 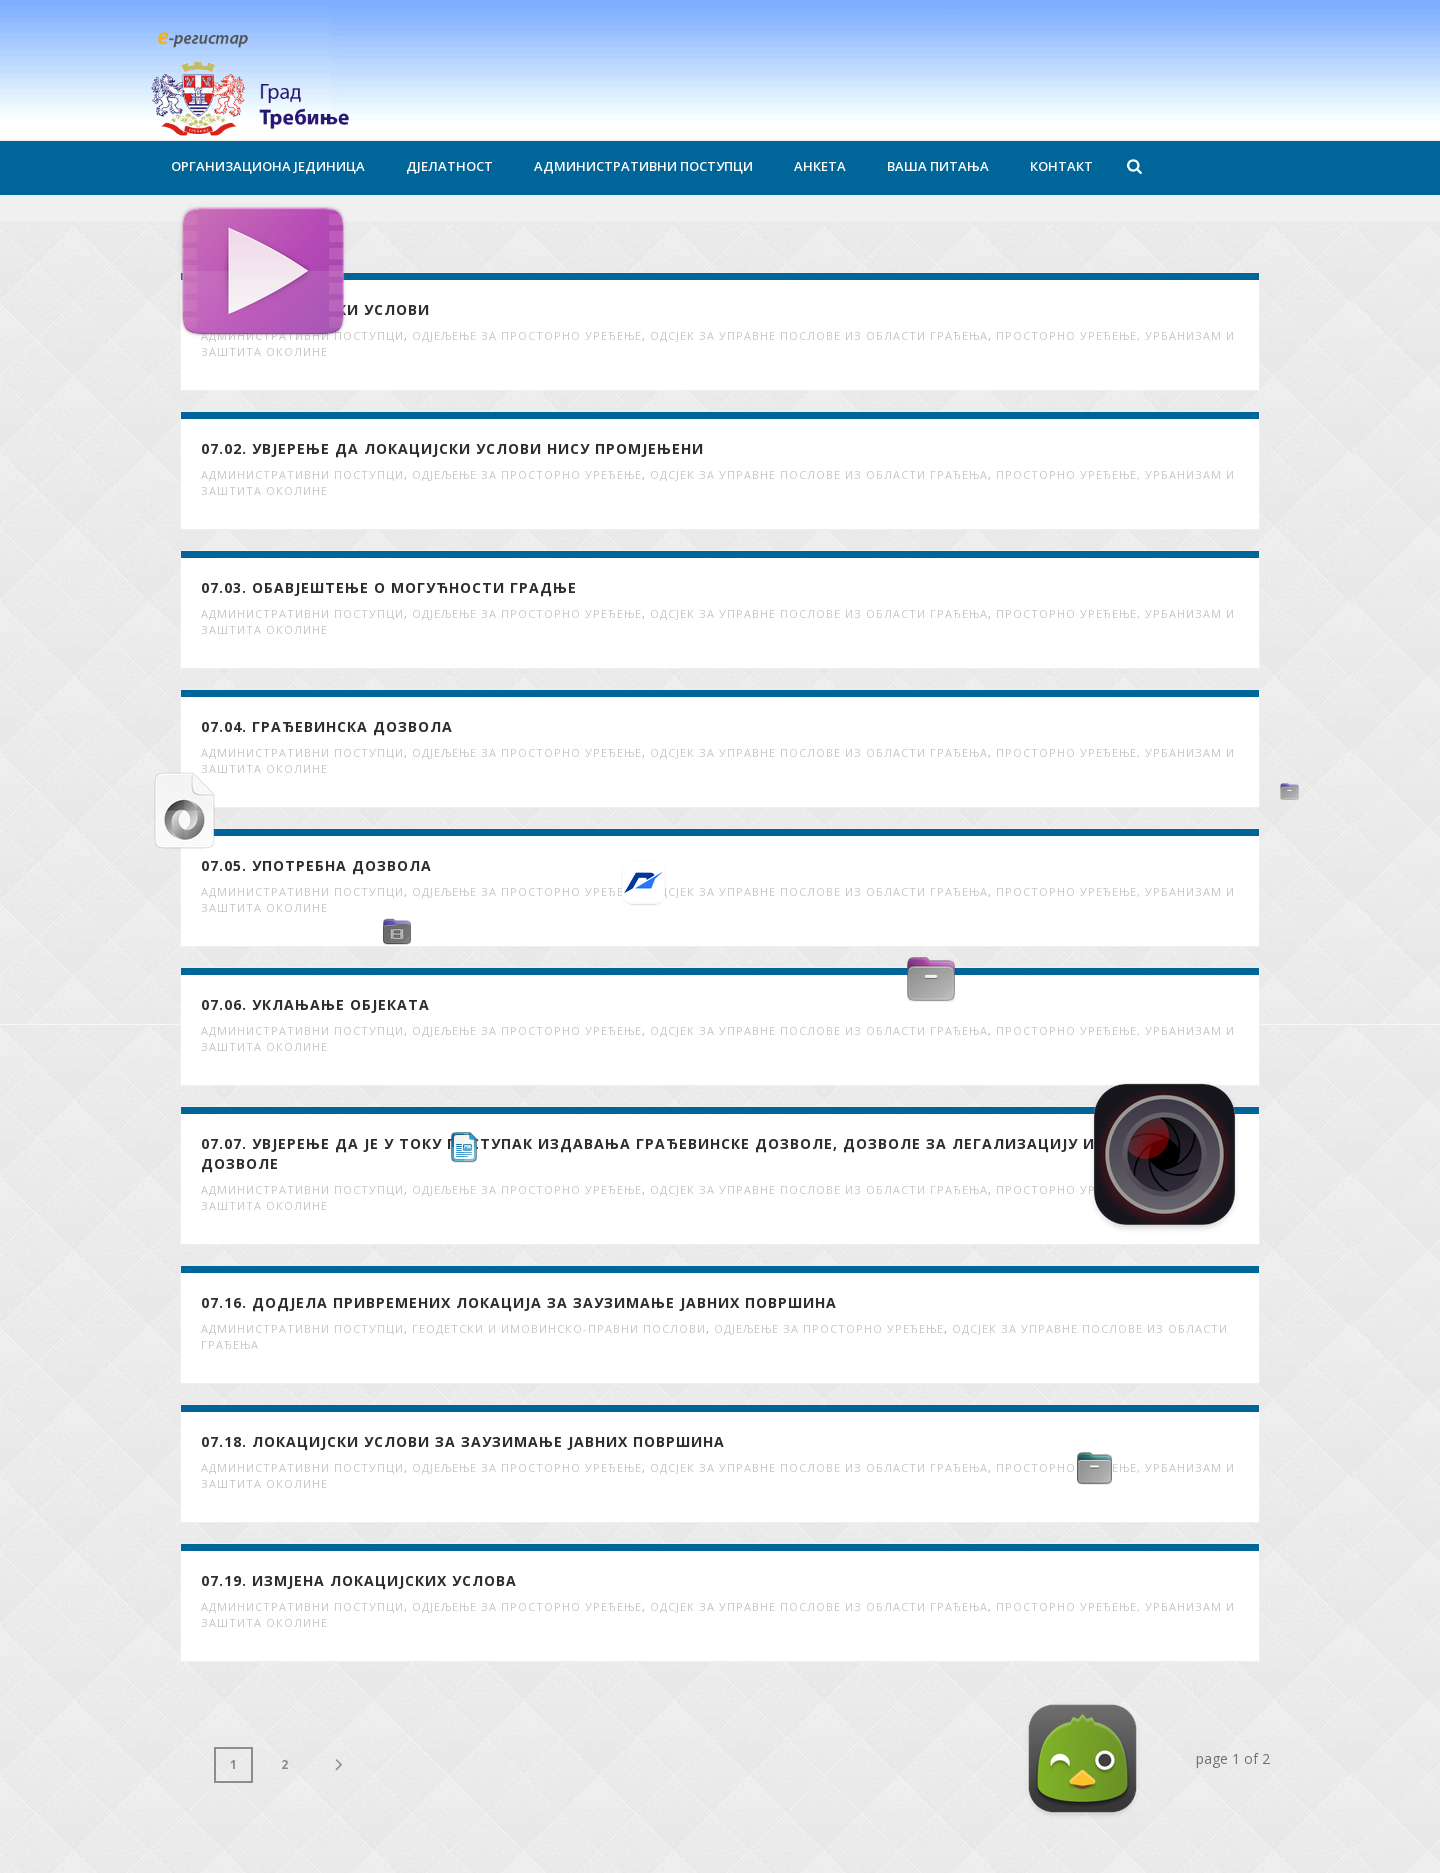 What do you see at coordinates (263, 271) in the screenshot?
I see `open celluloid media player` at bounding box center [263, 271].